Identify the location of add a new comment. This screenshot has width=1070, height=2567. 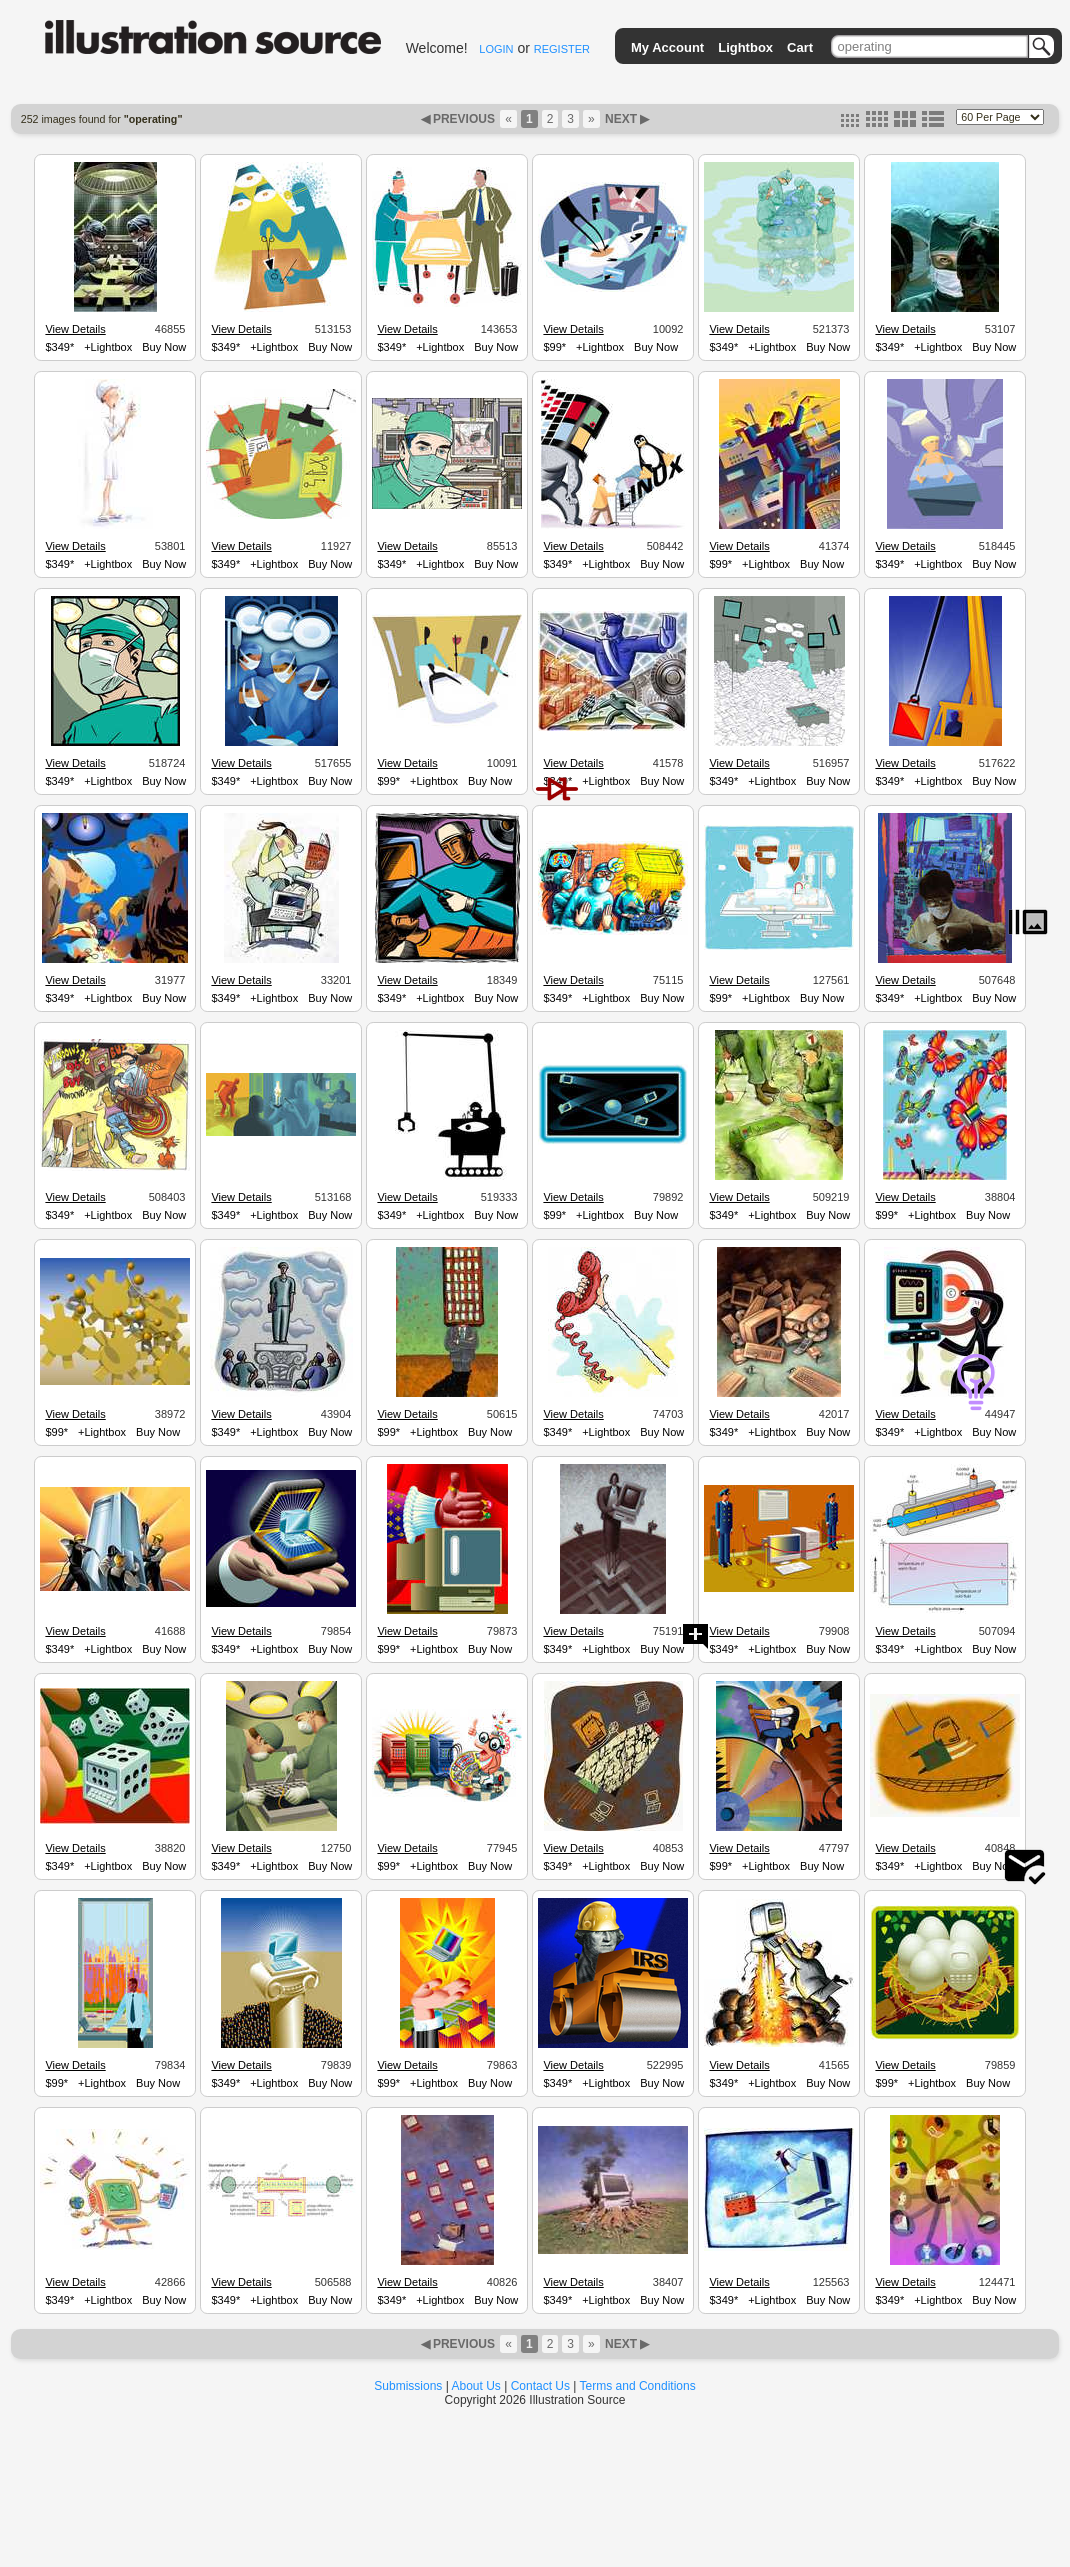
(695, 1636).